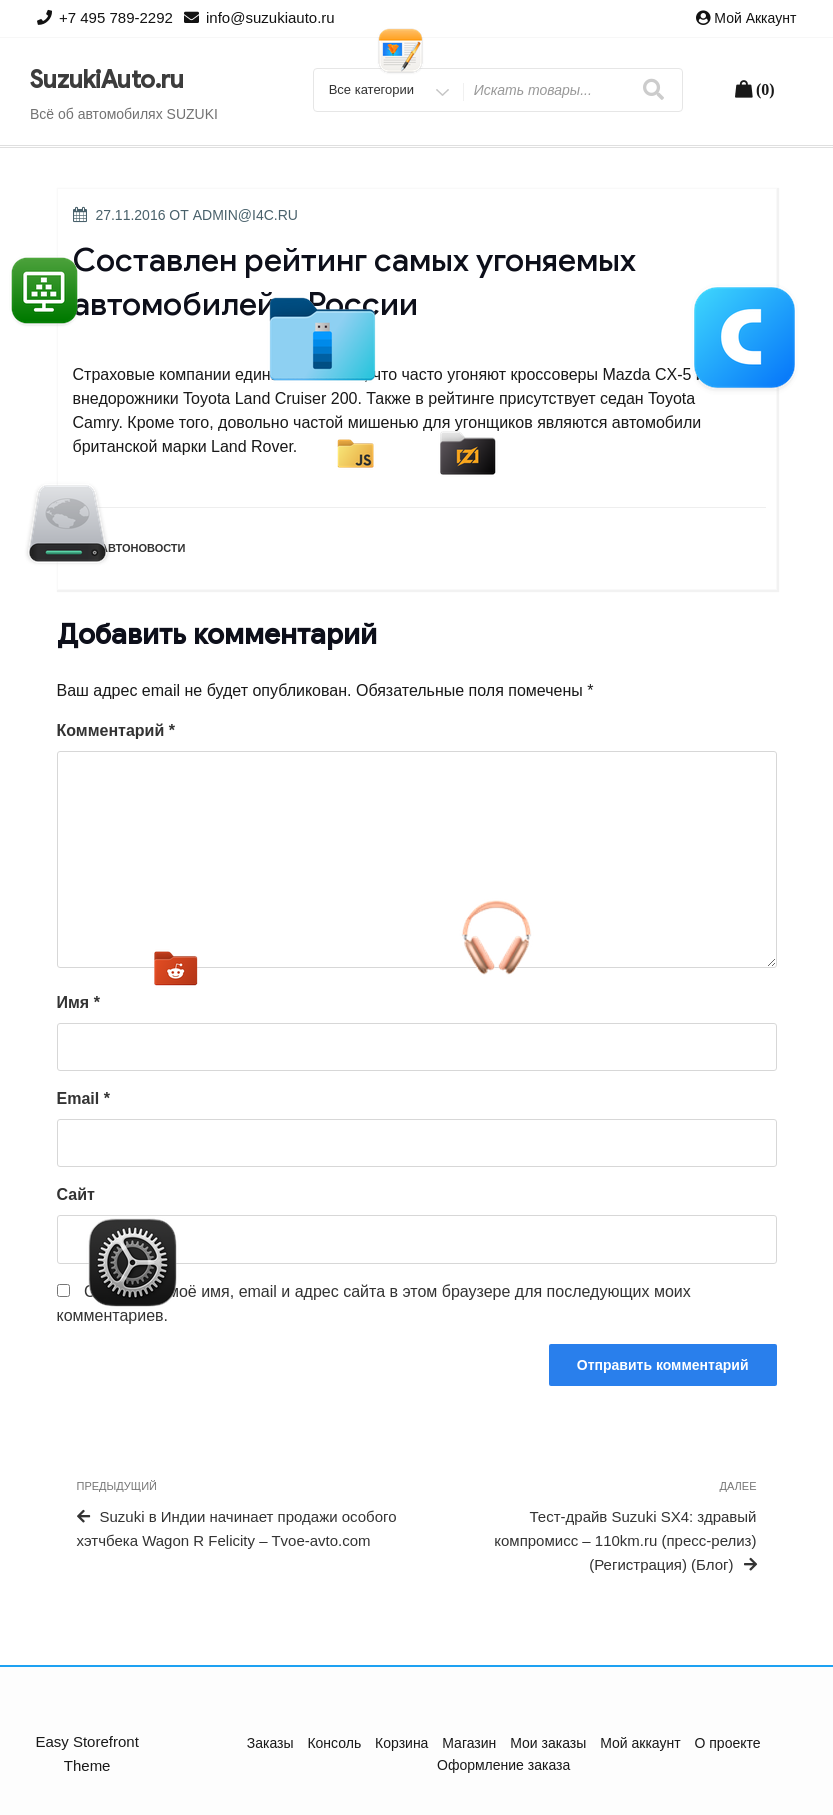  What do you see at coordinates (322, 342) in the screenshot?
I see `open folder containing USB drive files` at bounding box center [322, 342].